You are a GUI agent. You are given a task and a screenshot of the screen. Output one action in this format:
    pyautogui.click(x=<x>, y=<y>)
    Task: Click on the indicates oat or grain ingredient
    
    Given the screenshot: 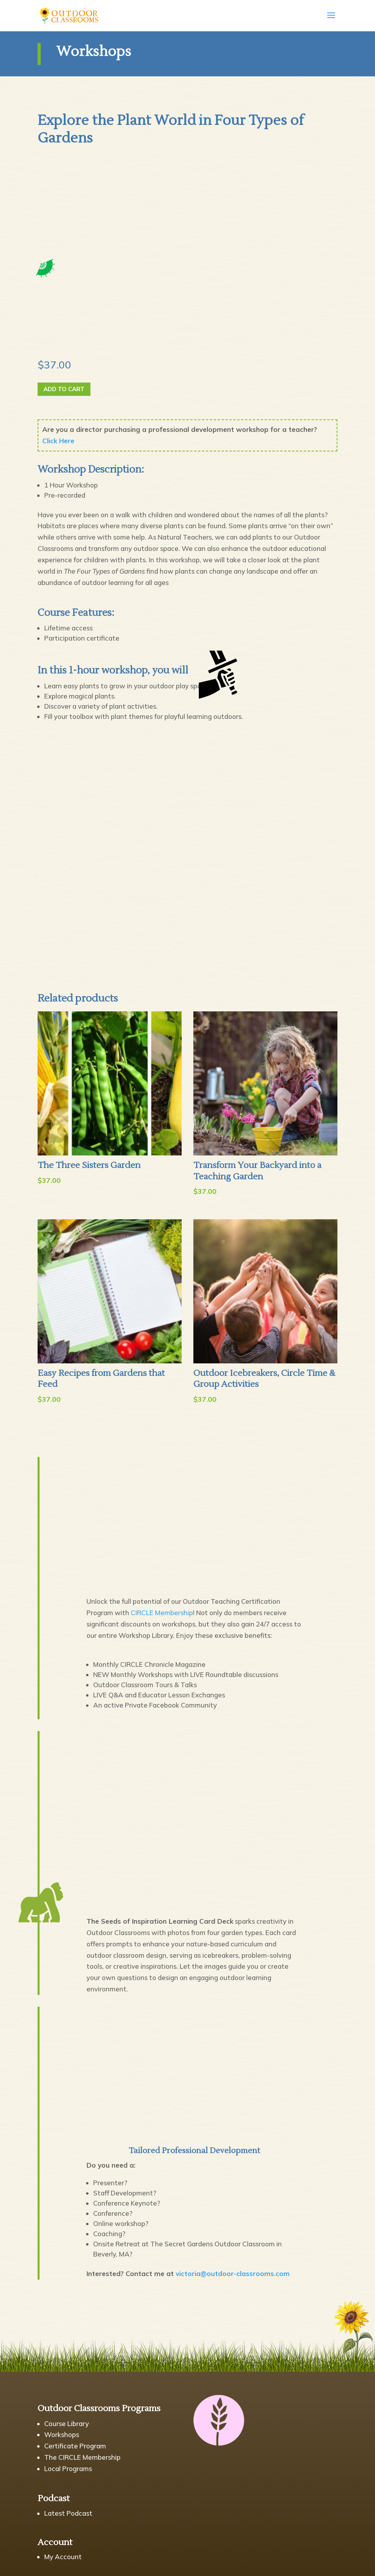 What is the action you would take?
    pyautogui.click(x=219, y=2420)
    